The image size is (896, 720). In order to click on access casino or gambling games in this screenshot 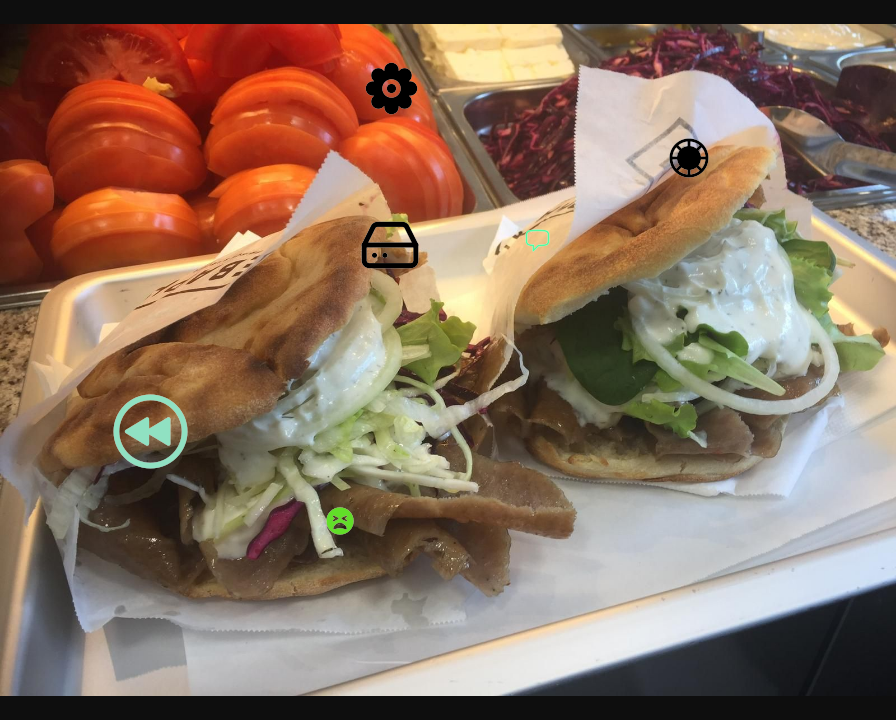, I will do `click(689, 158)`.